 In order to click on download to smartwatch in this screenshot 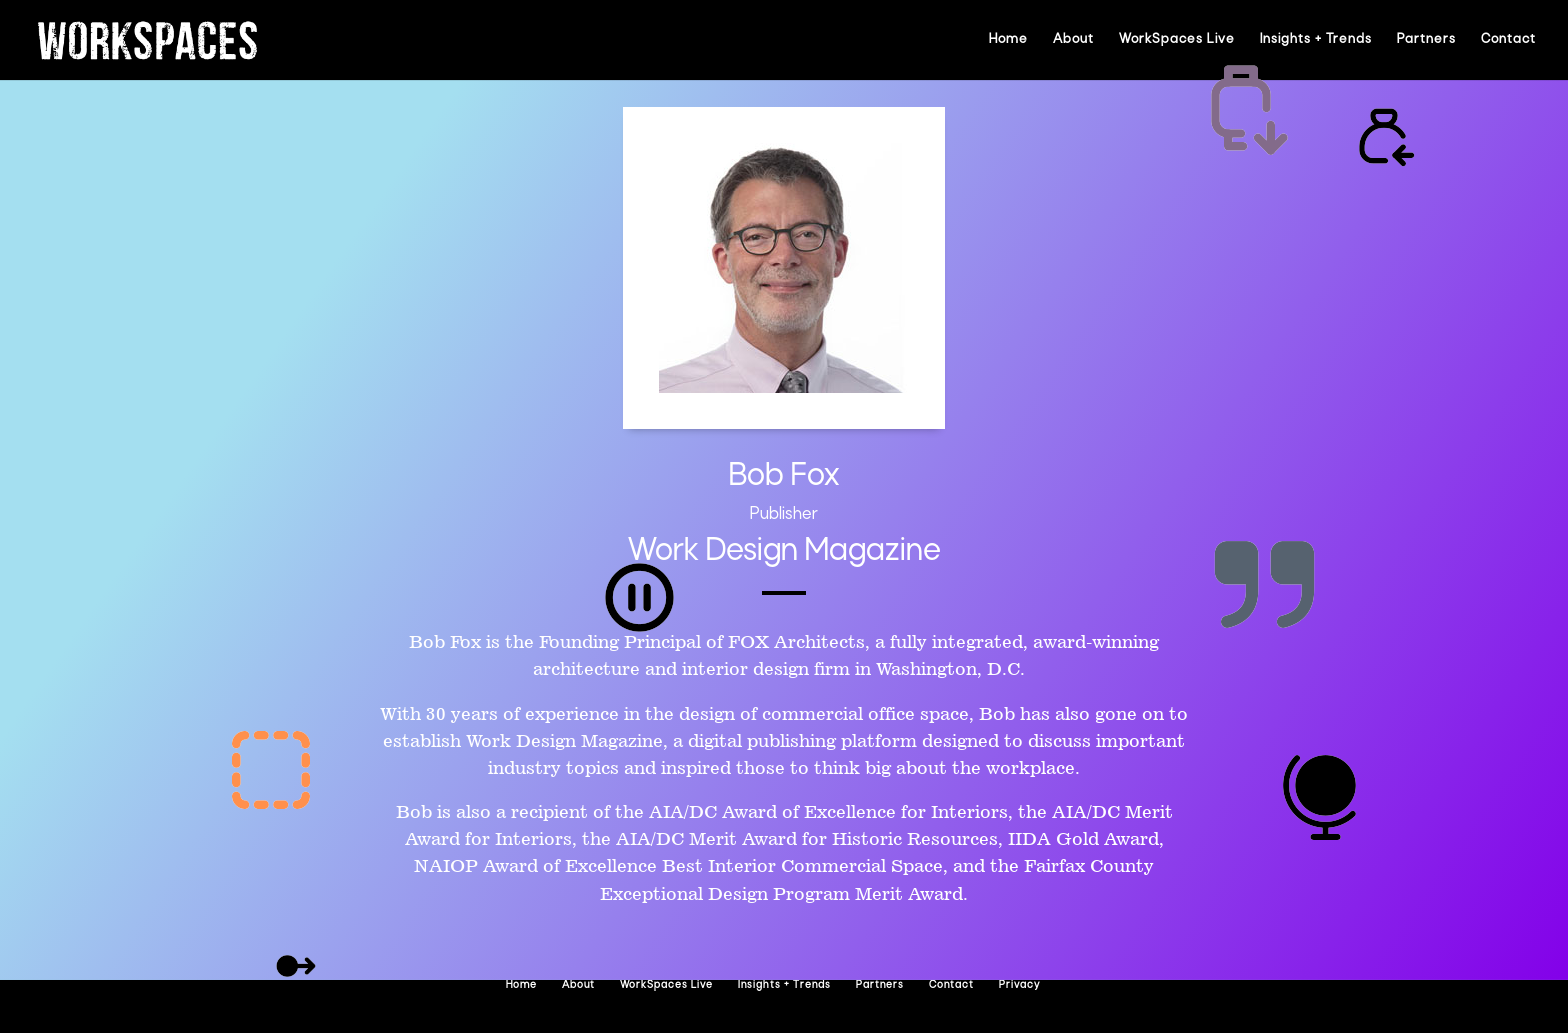, I will do `click(1241, 108)`.